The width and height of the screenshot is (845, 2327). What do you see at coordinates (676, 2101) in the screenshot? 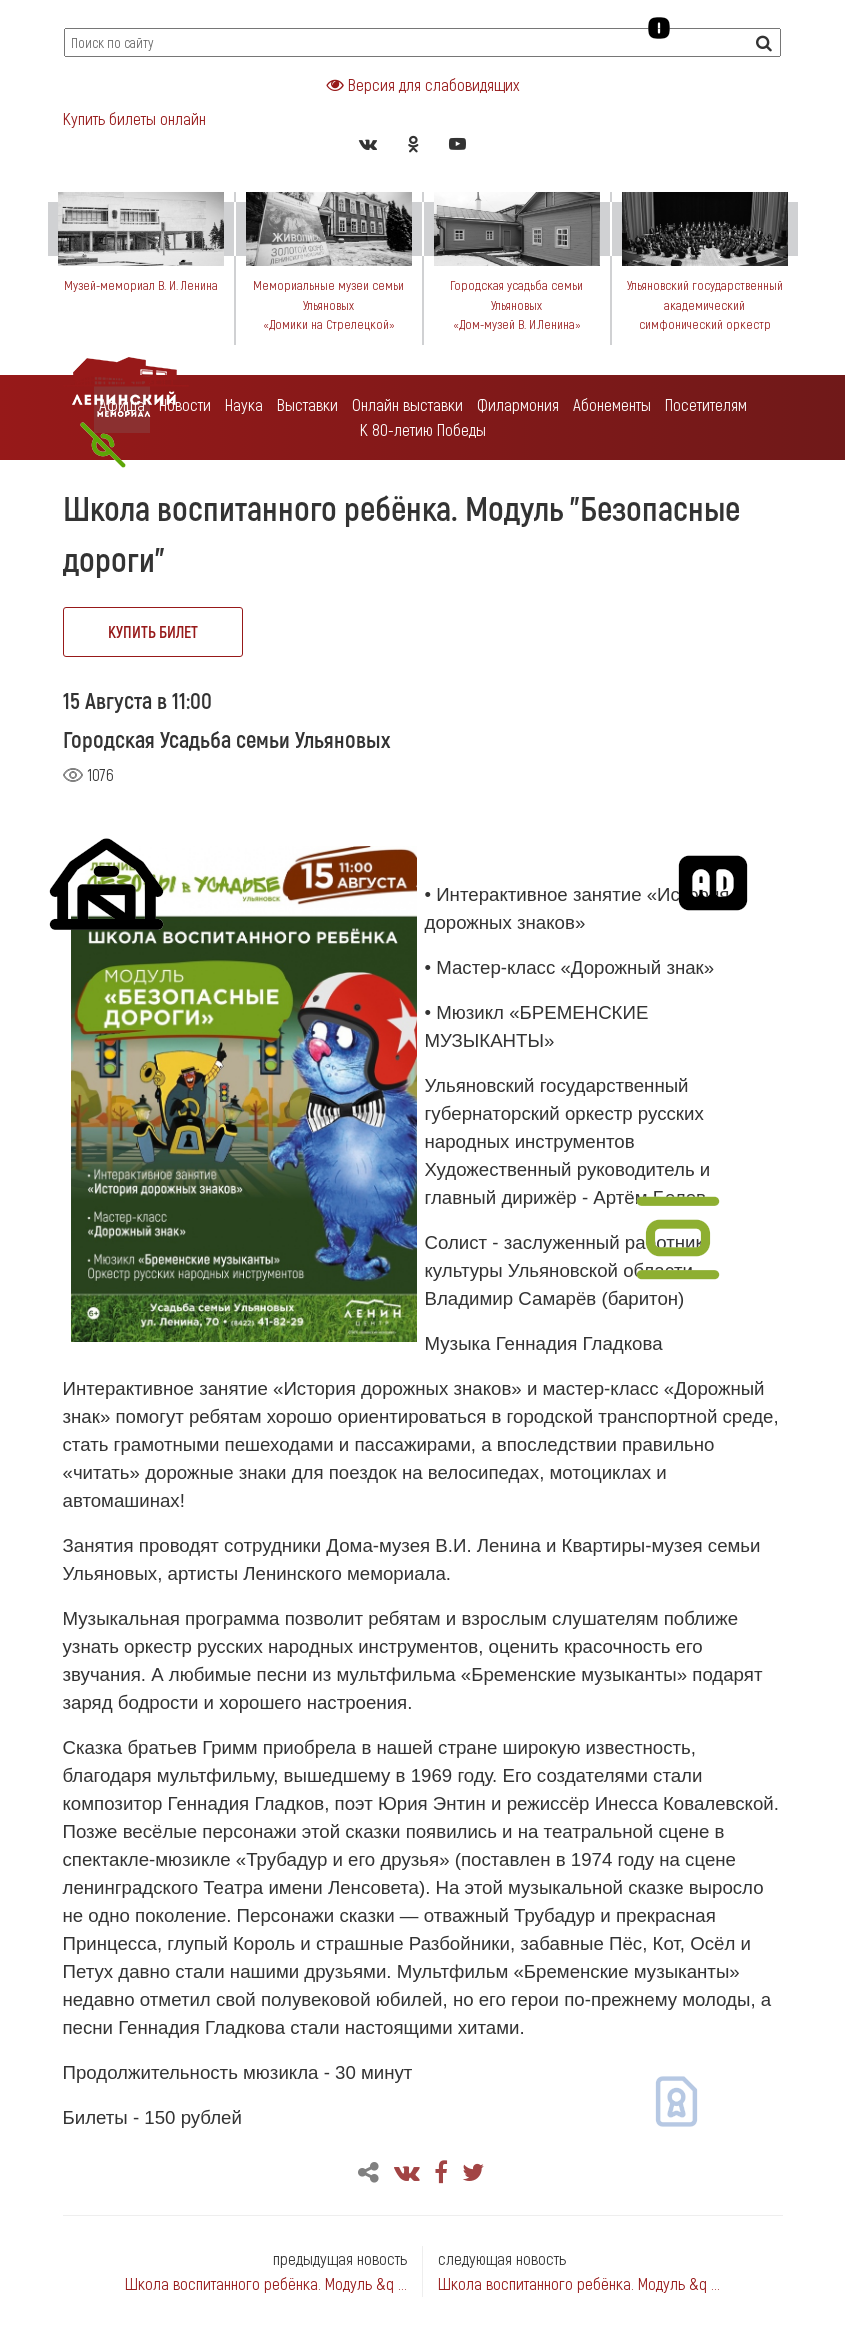
I see `view certified or verified document` at bounding box center [676, 2101].